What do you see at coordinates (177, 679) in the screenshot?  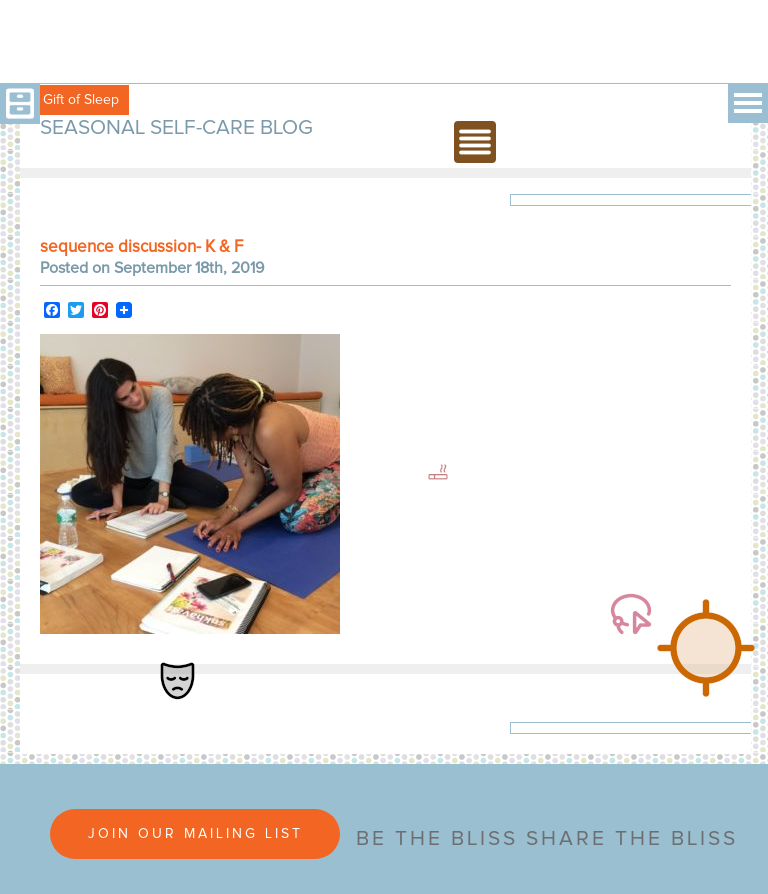 I see `indicates a sad or negative mood/emotion` at bounding box center [177, 679].